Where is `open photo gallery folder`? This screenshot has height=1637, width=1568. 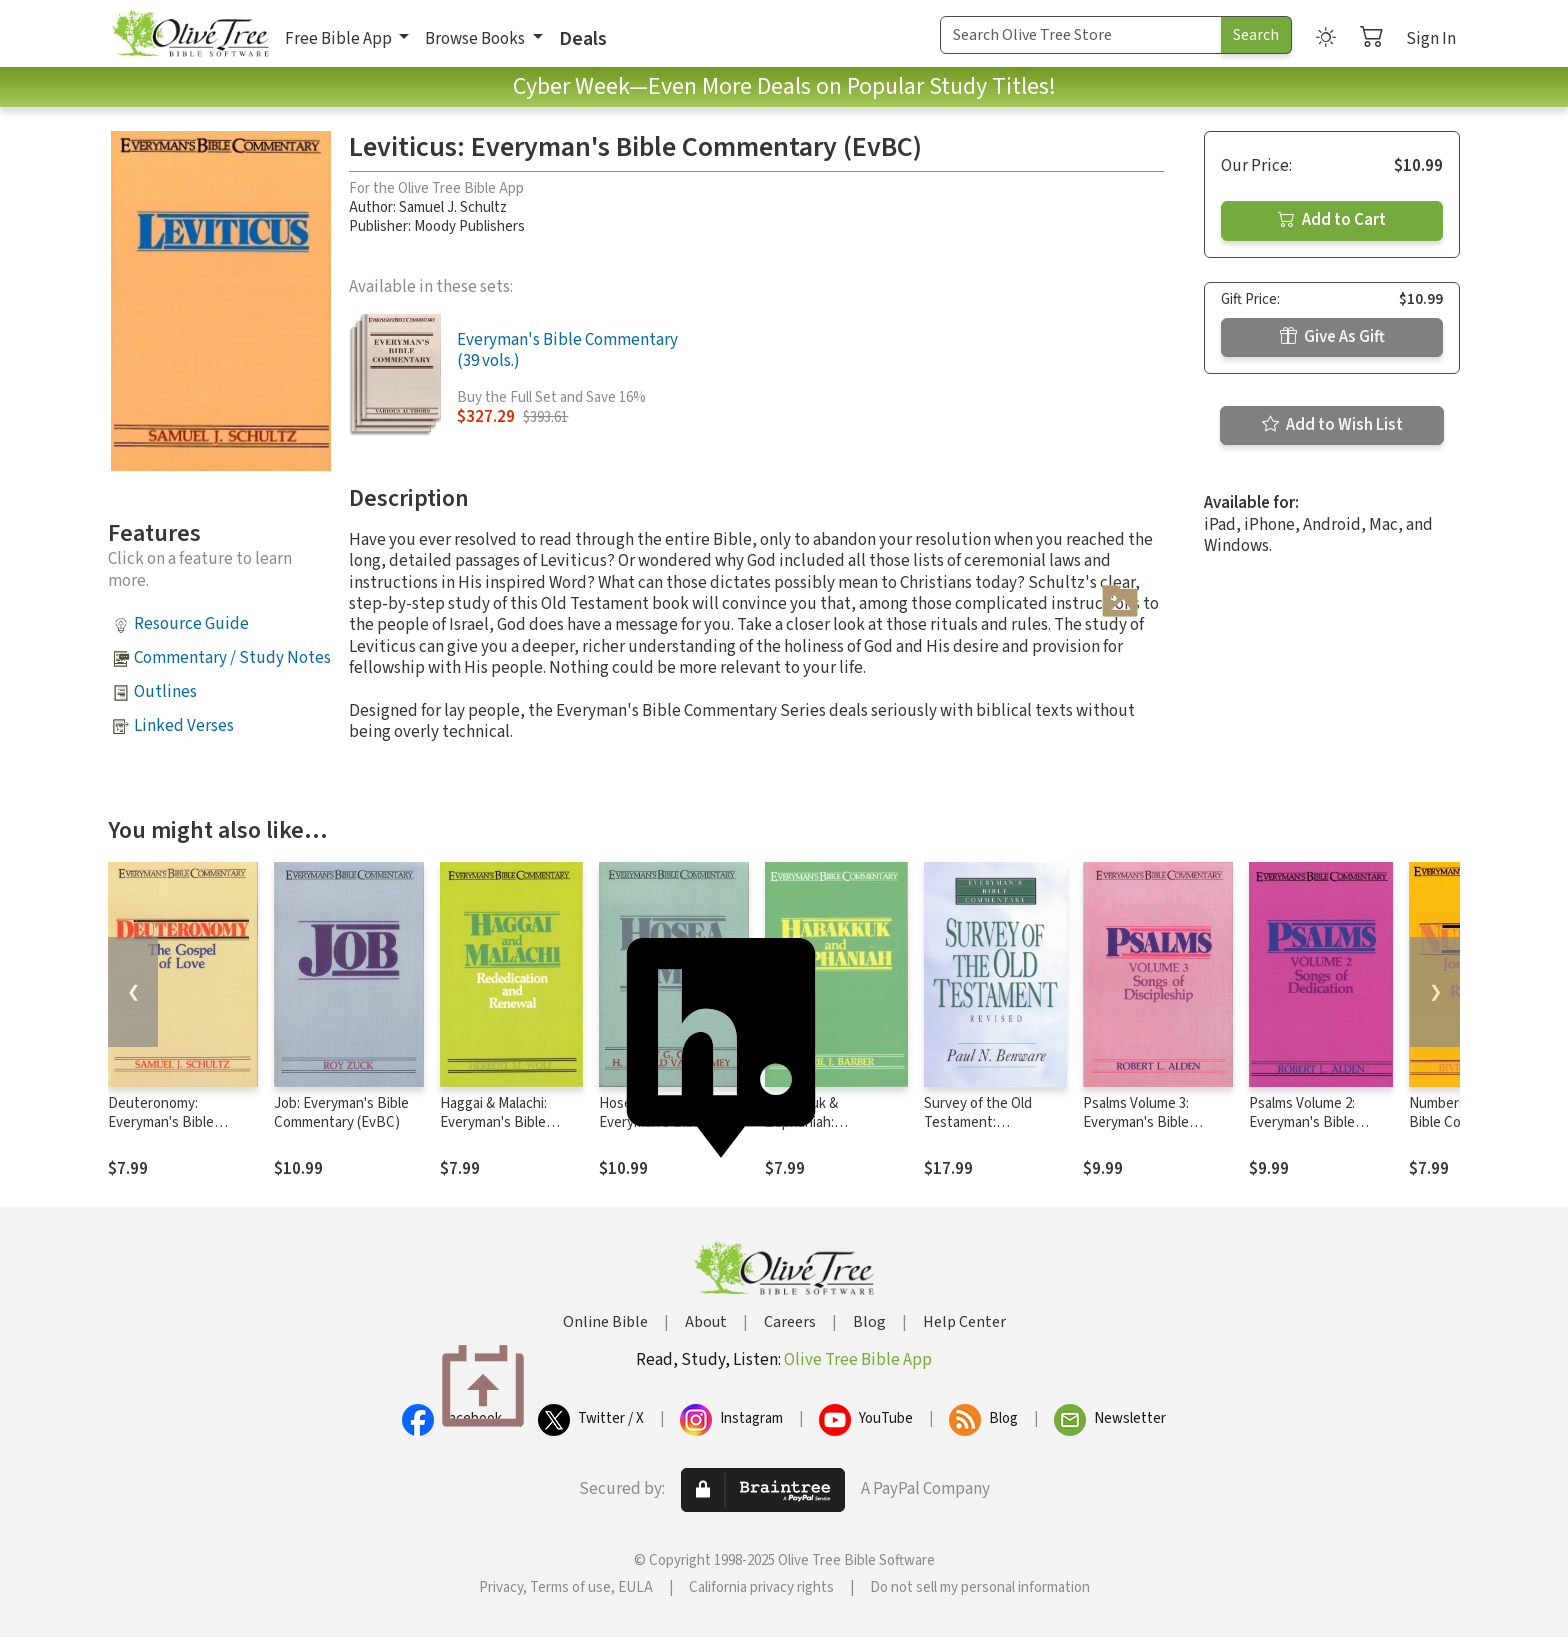
open photo gallery folder is located at coordinates (1120, 601).